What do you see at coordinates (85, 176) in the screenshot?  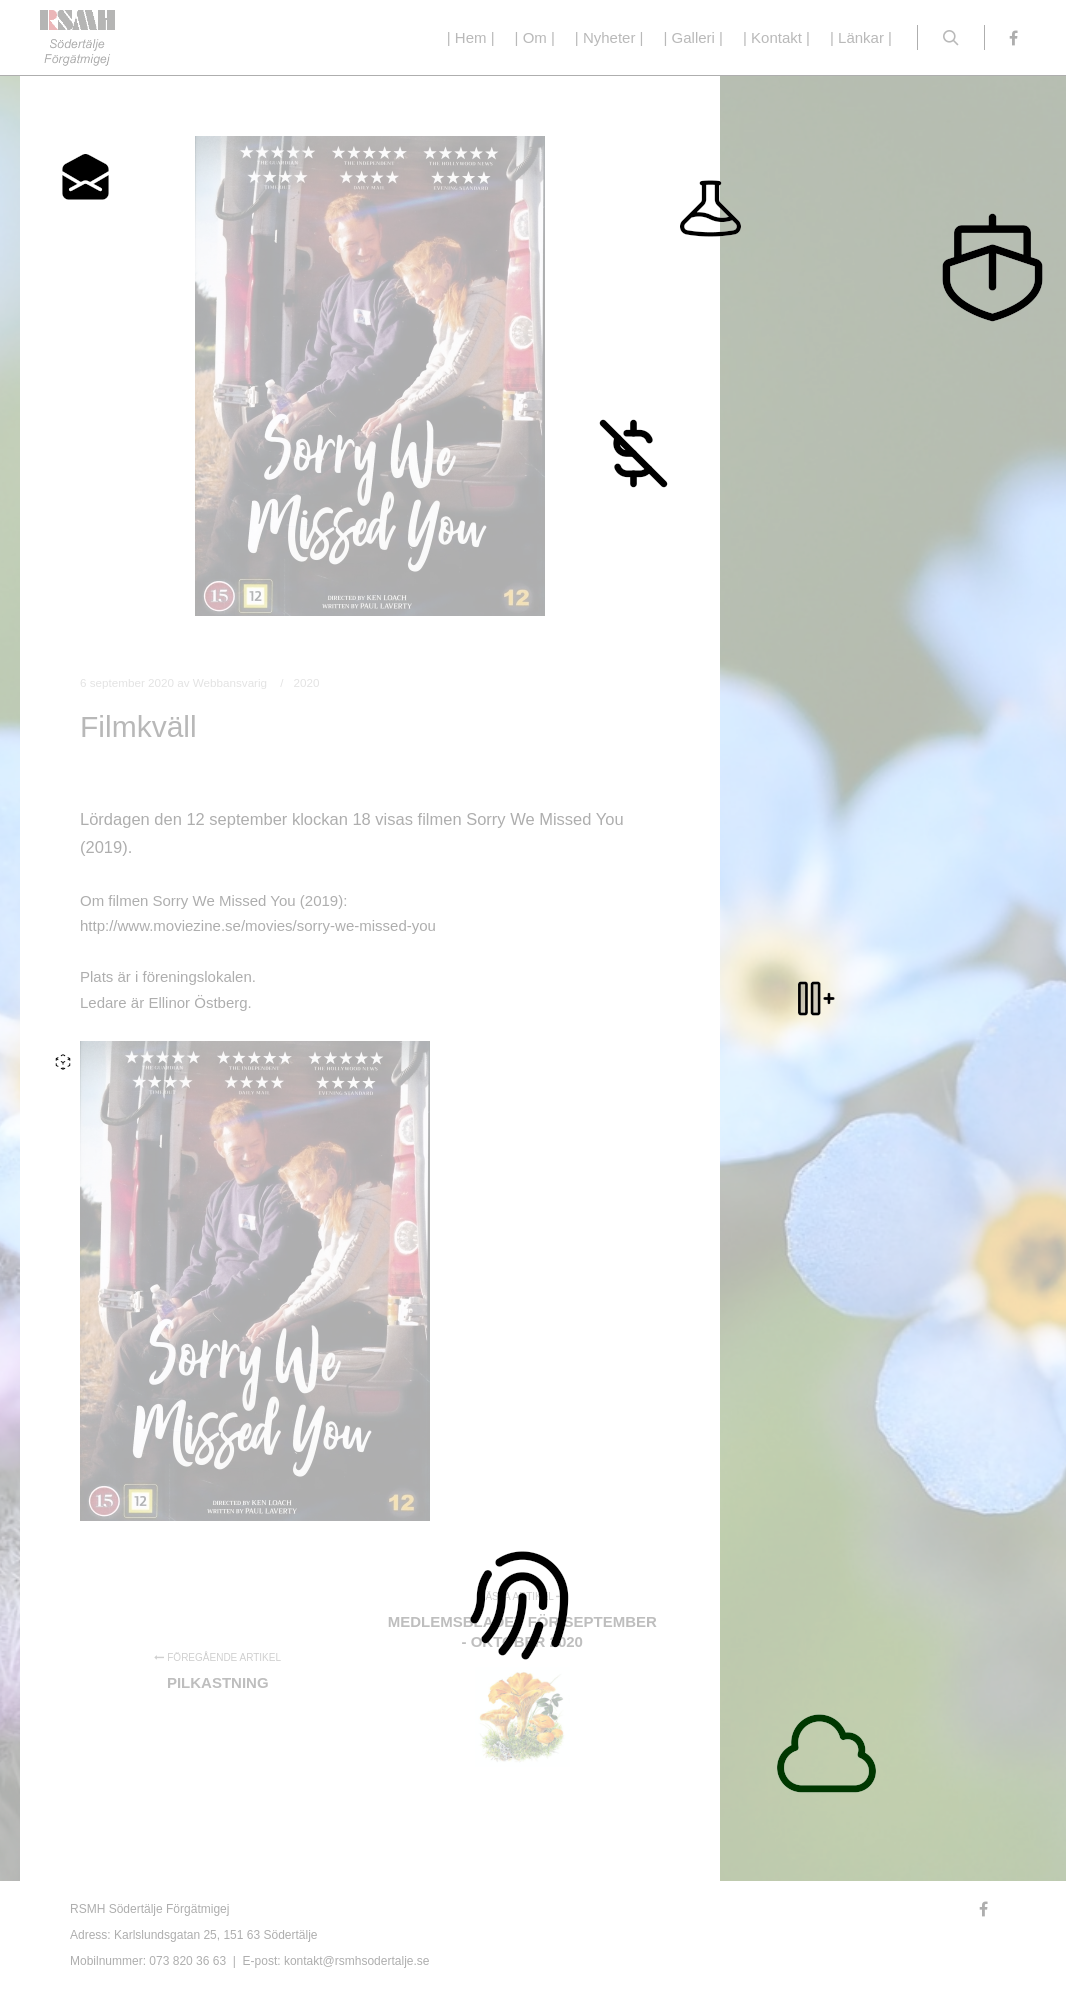 I see `view opened or read messages` at bounding box center [85, 176].